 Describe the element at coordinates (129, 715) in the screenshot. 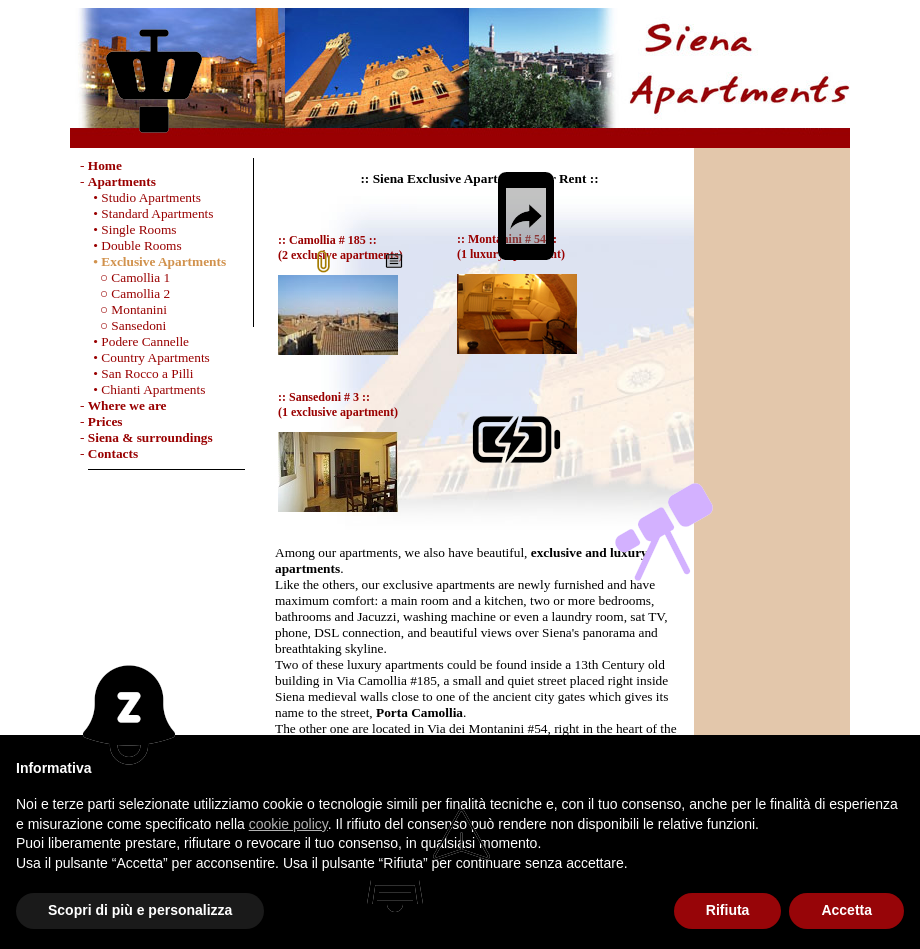

I see `snooze notifications` at that location.